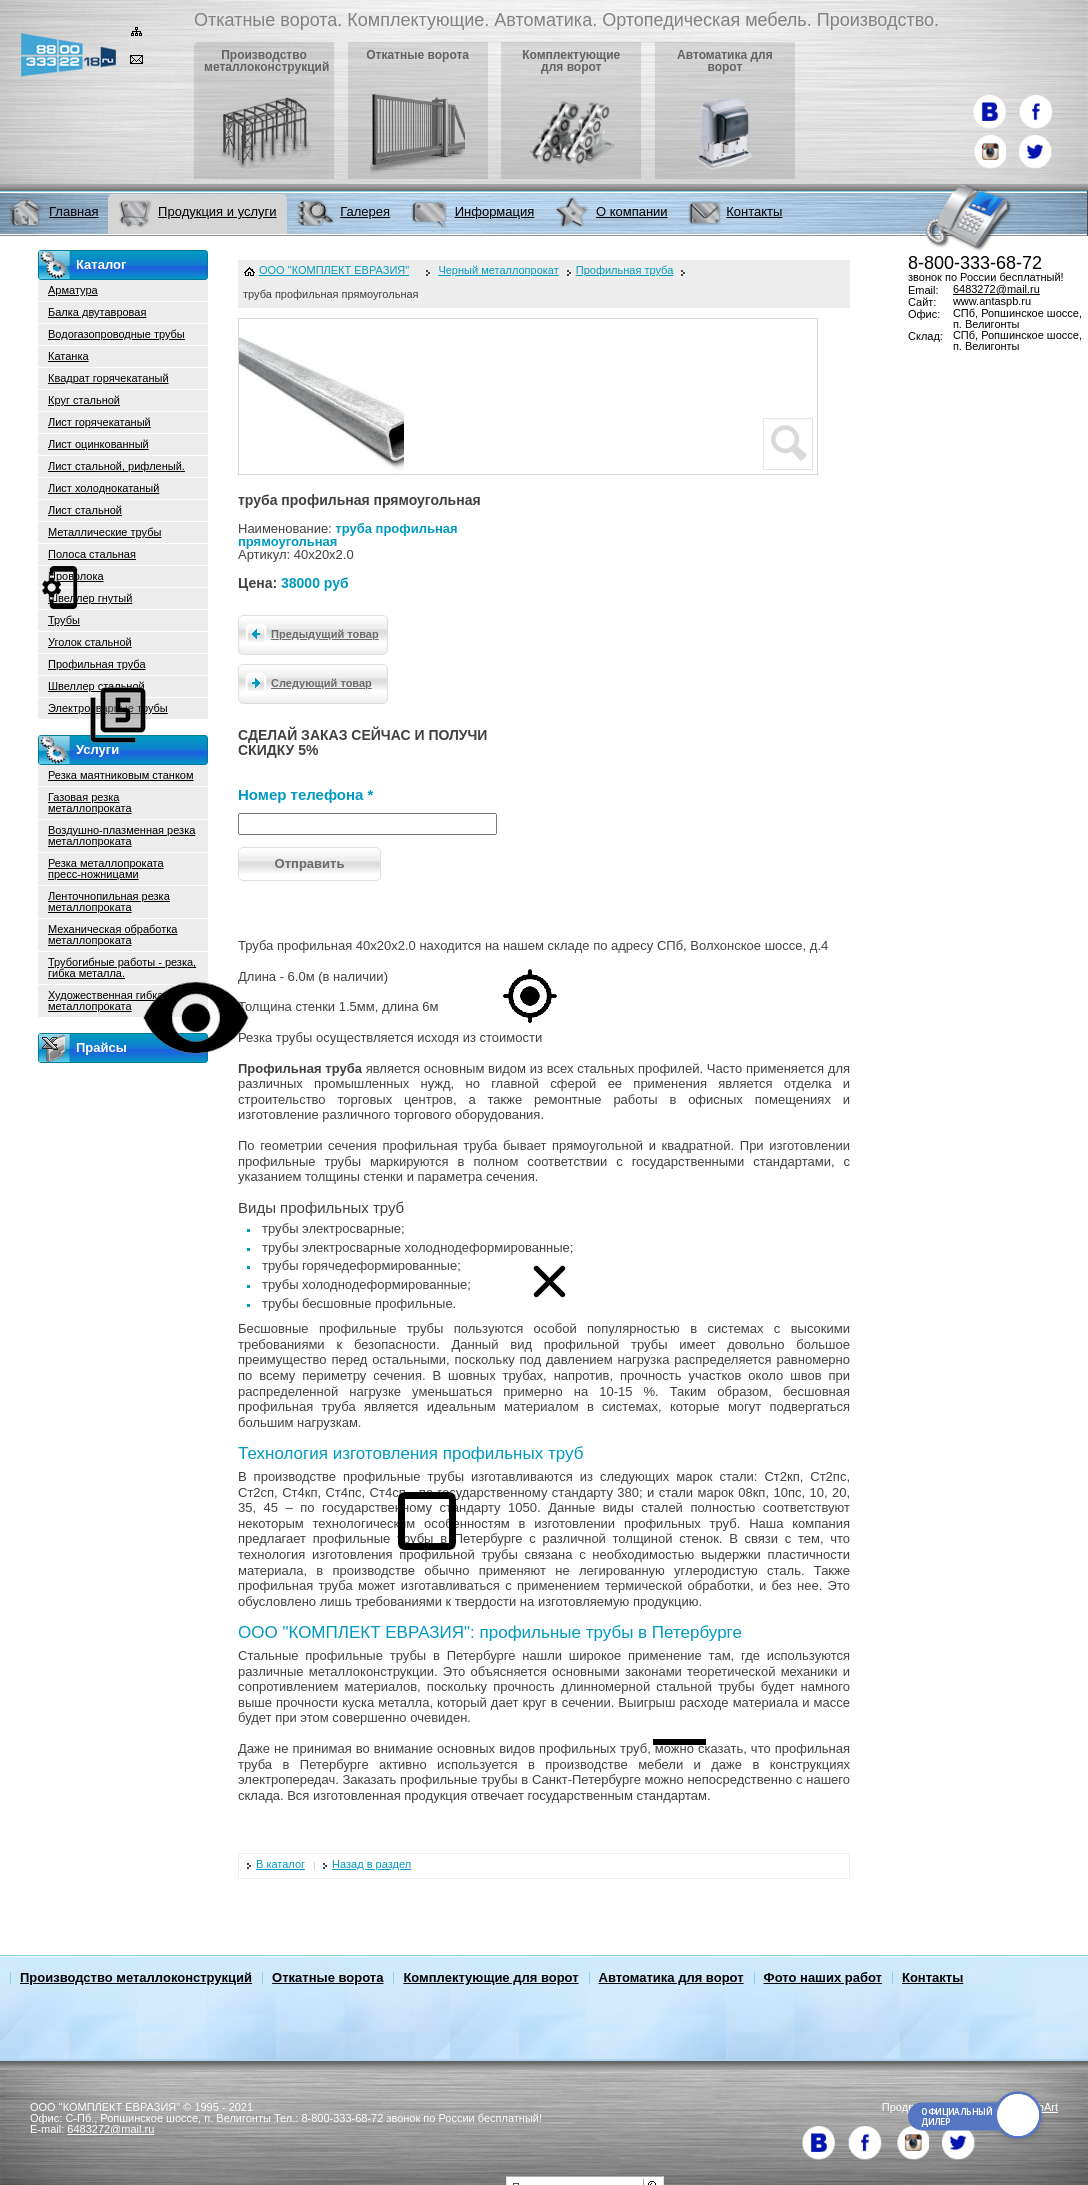 The height and width of the screenshot is (2185, 1088). Describe the element at coordinates (118, 715) in the screenshot. I see `filter or view 5 items` at that location.